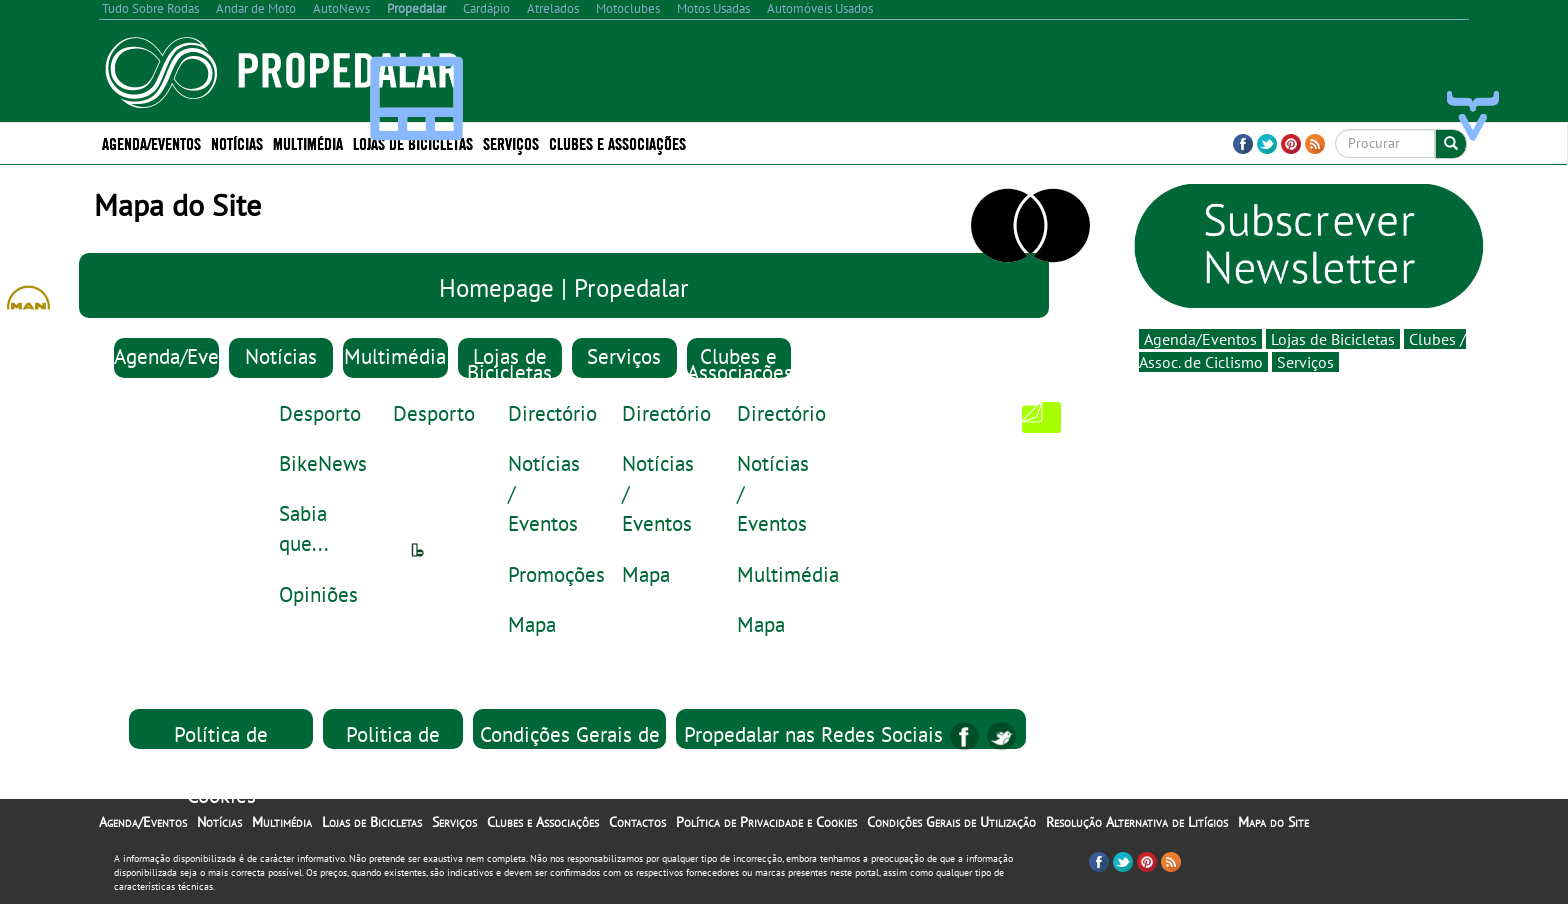 Image resolution: width=1568 pixels, height=904 pixels. Describe the element at coordinates (1030, 225) in the screenshot. I see `pay with mastercard` at that location.